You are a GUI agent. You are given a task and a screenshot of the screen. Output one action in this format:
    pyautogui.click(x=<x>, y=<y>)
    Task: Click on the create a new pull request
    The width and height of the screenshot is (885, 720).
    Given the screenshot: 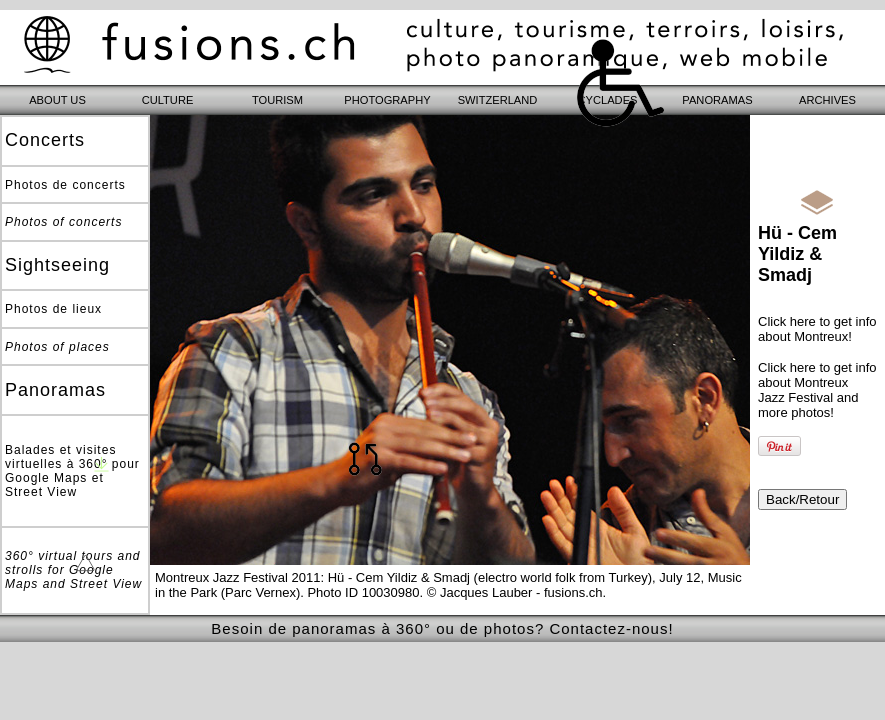 What is the action you would take?
    pyautogui.click(x=364, y=459)
    